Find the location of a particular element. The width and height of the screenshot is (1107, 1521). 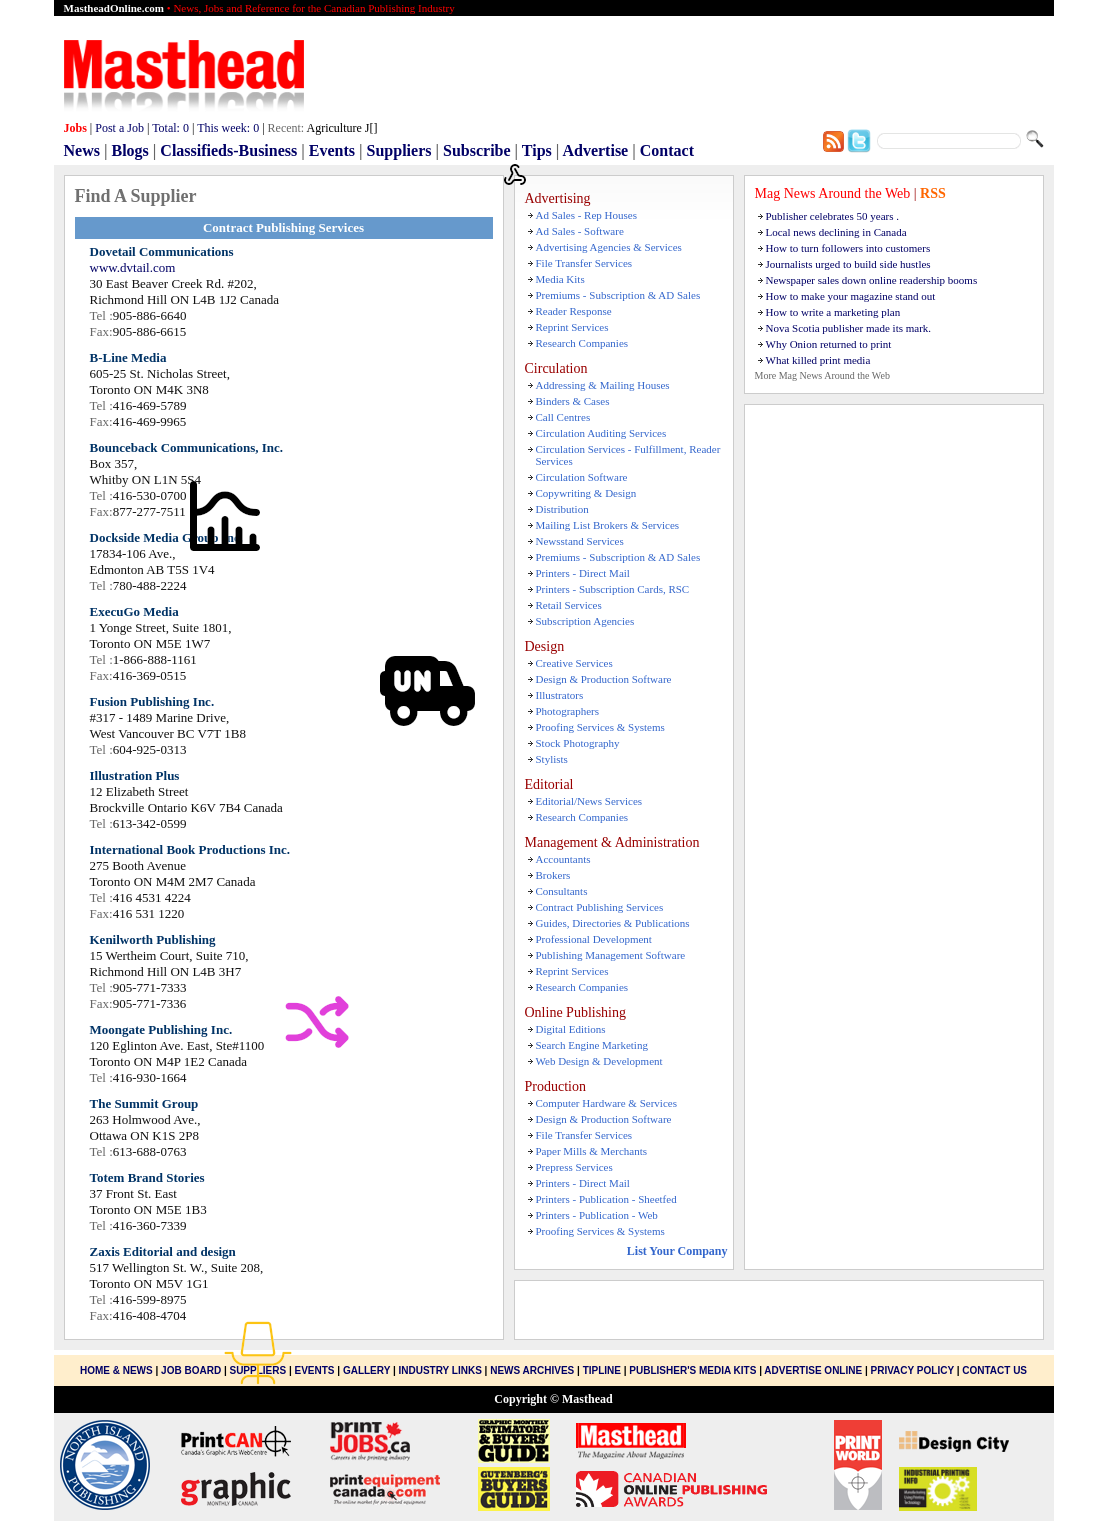

configure webhook integrations is located at coordinates (515, 175).